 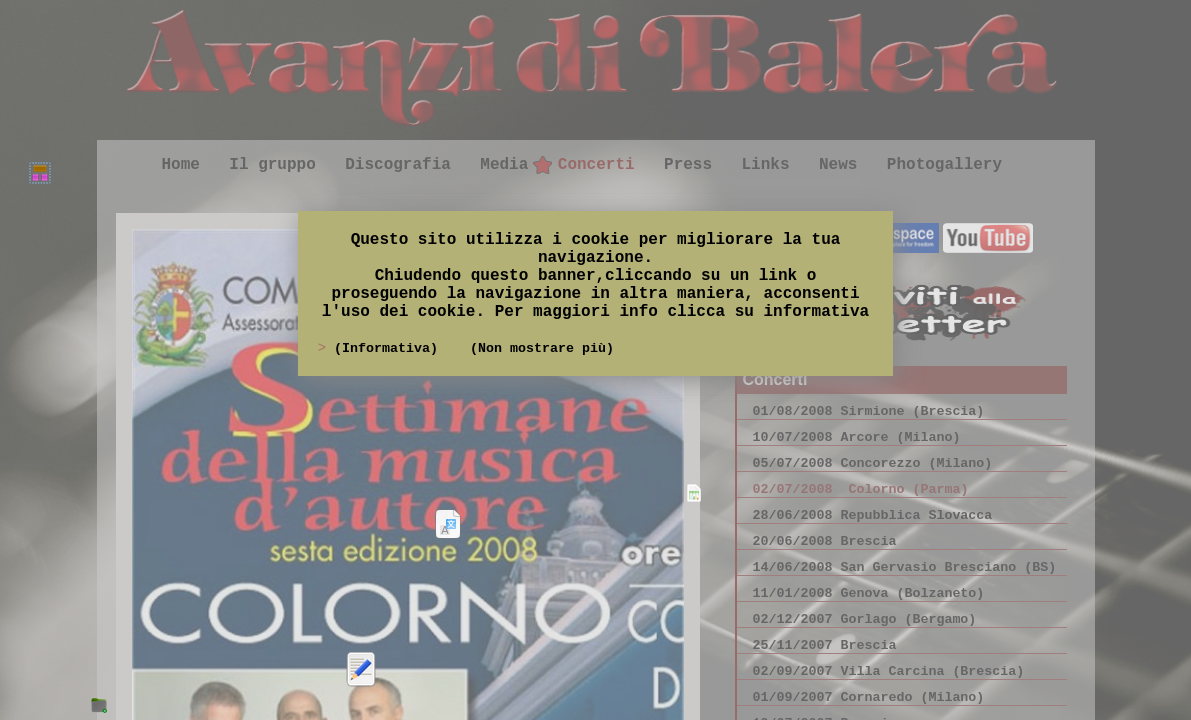 I want to click on create a new folder, so click(x=99, y=705).